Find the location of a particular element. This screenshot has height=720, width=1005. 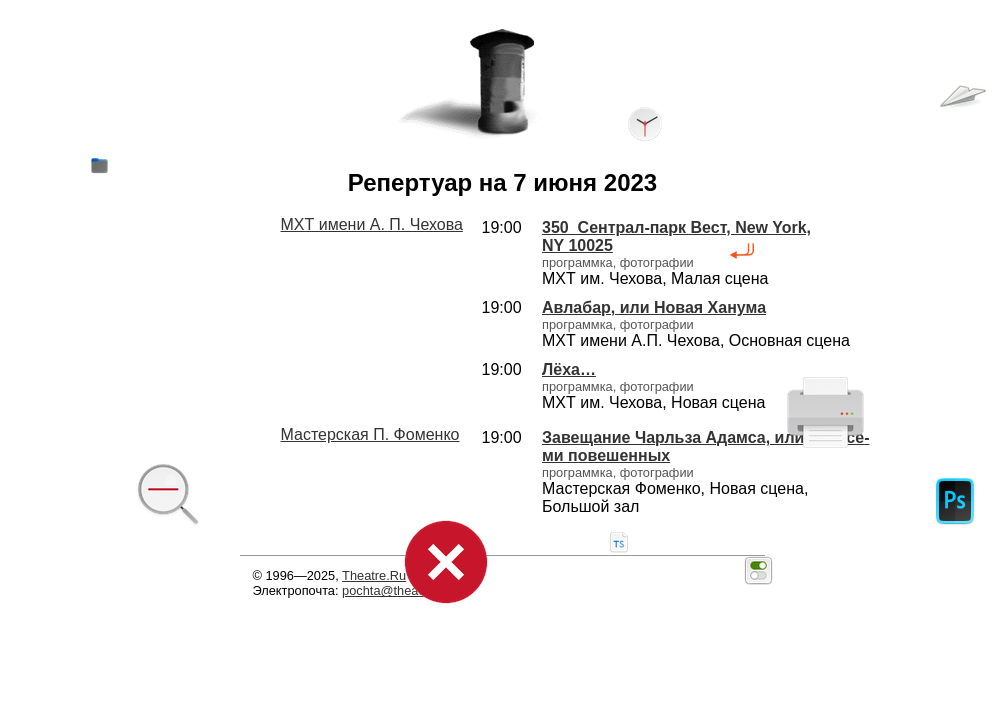

adobe photoshop file type indicator is located at coordinates (955, 501).